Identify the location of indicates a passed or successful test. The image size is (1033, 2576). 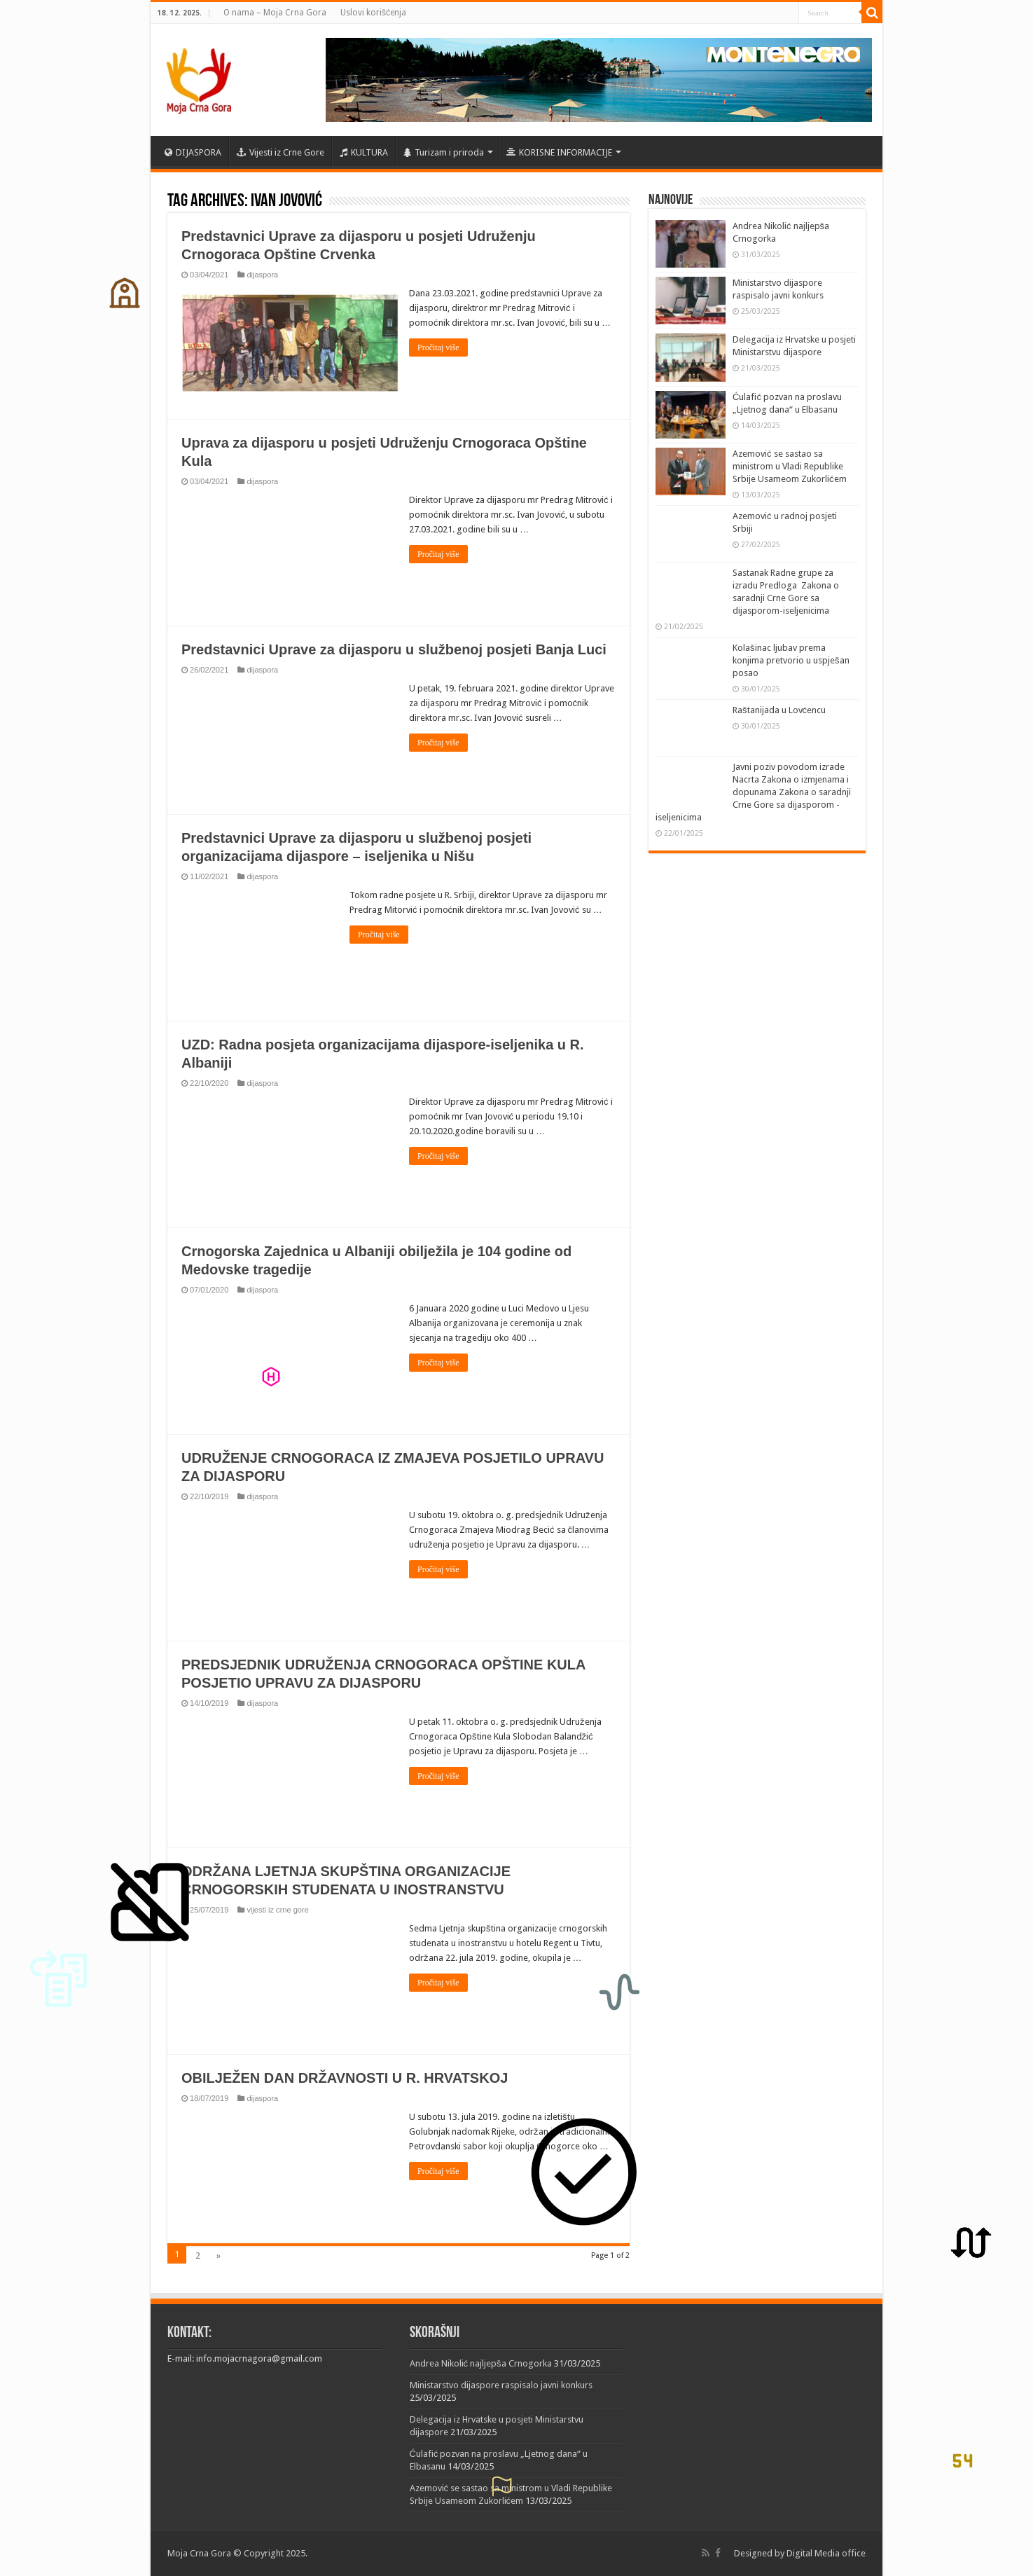
(585, 2172).